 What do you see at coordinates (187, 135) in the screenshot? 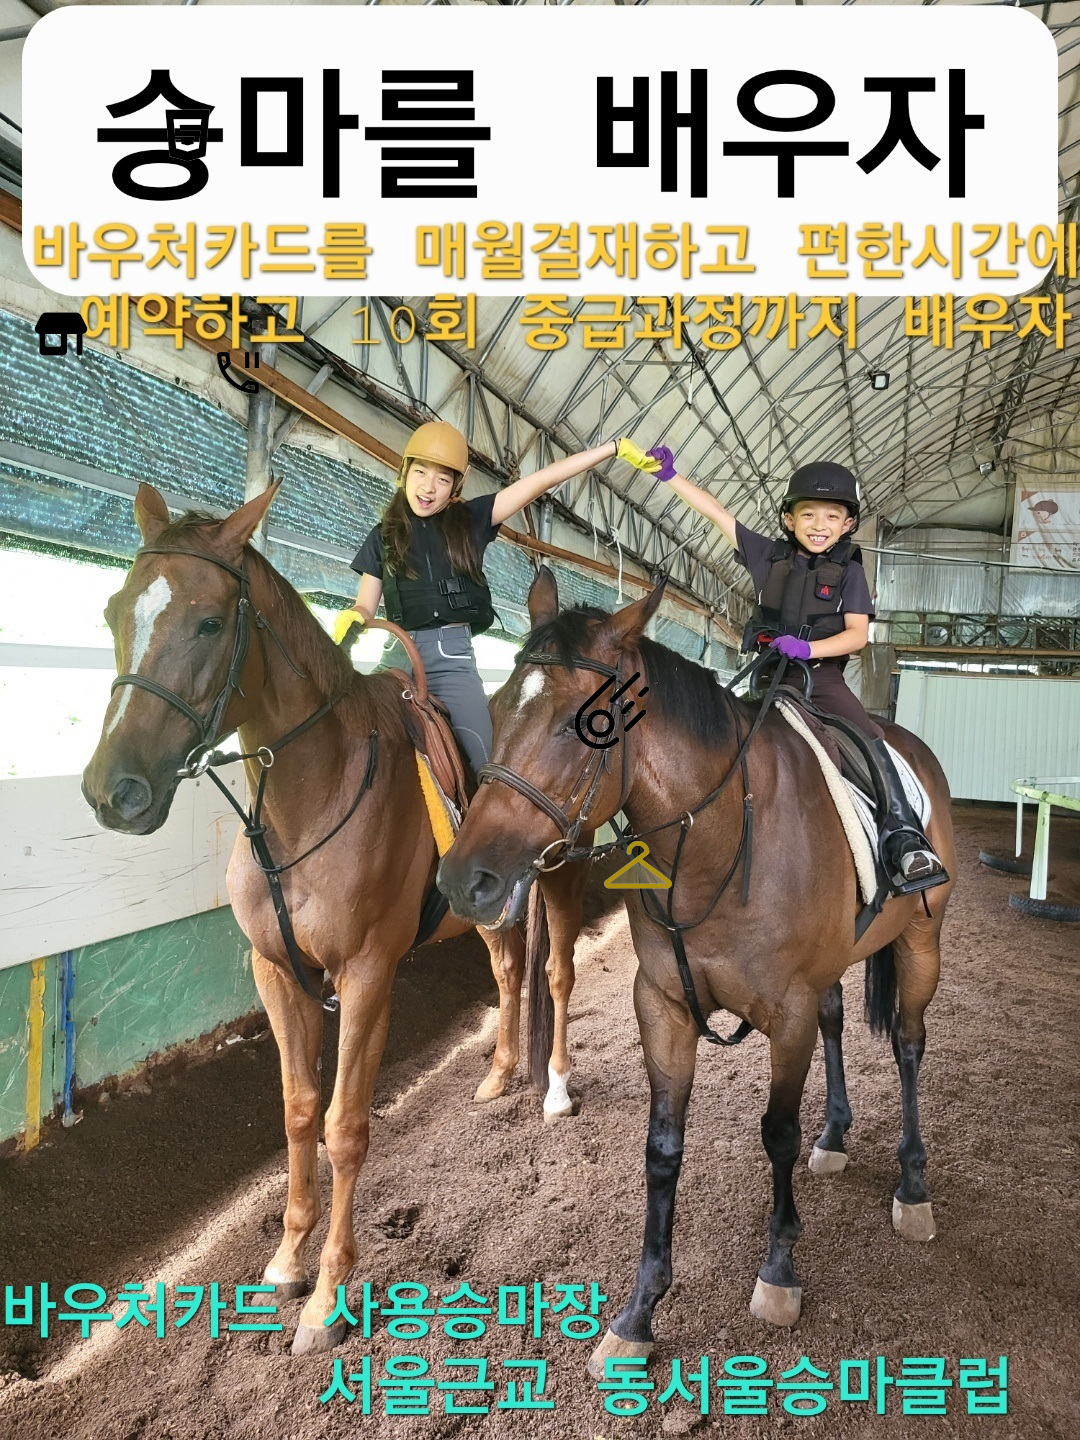
I see `indicates HTML5 technology or web development` at bounding box center [187, 135].